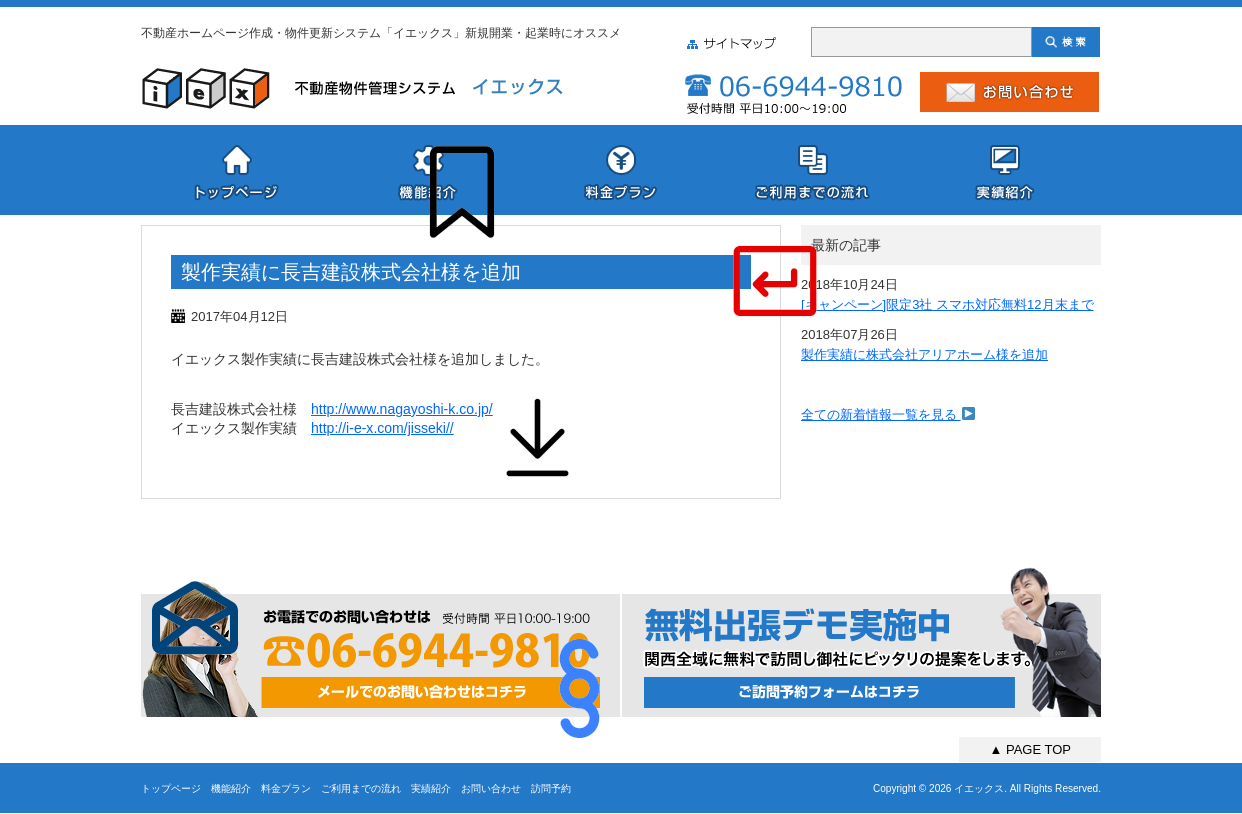 The image size is (1242, 814). I want to click on indicates a legal or terms section, so click(579, 688).